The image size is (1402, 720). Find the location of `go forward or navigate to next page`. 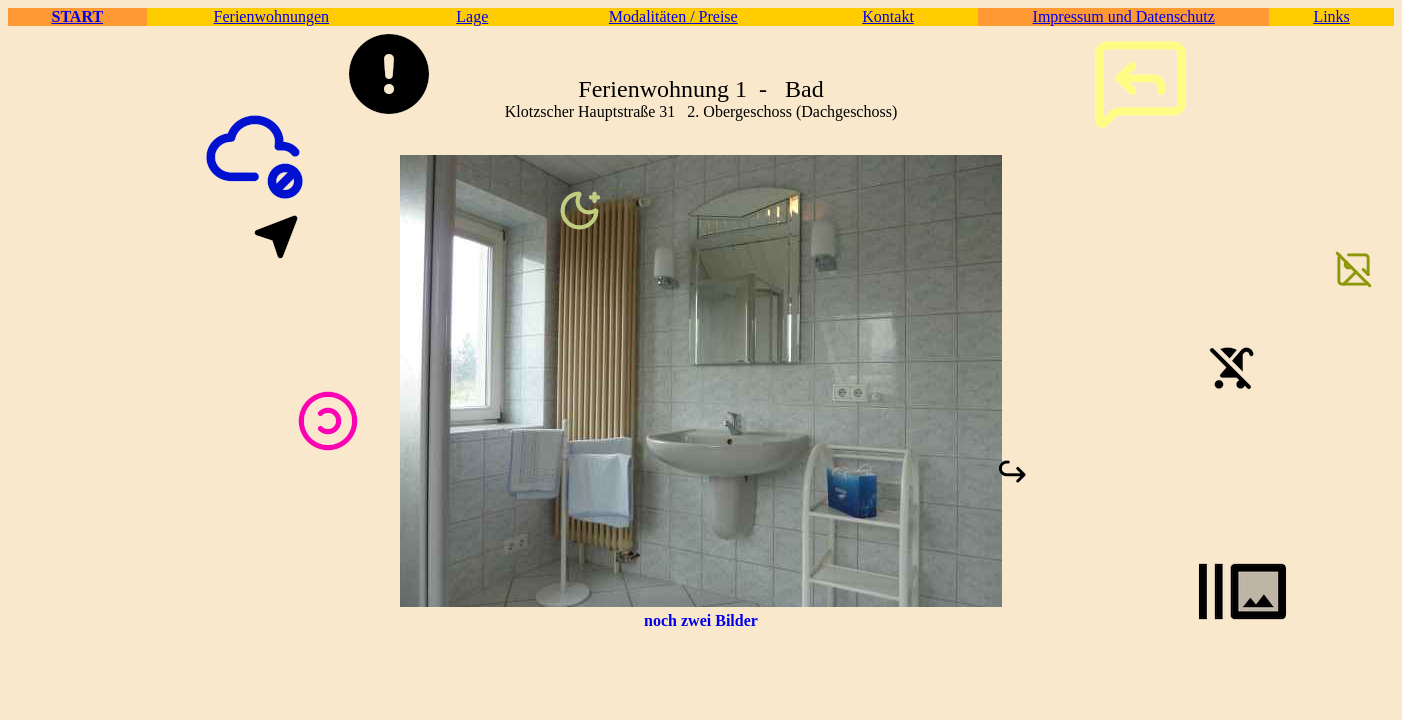

go forward or navigate to next page is located at coordinates (1013, 470).